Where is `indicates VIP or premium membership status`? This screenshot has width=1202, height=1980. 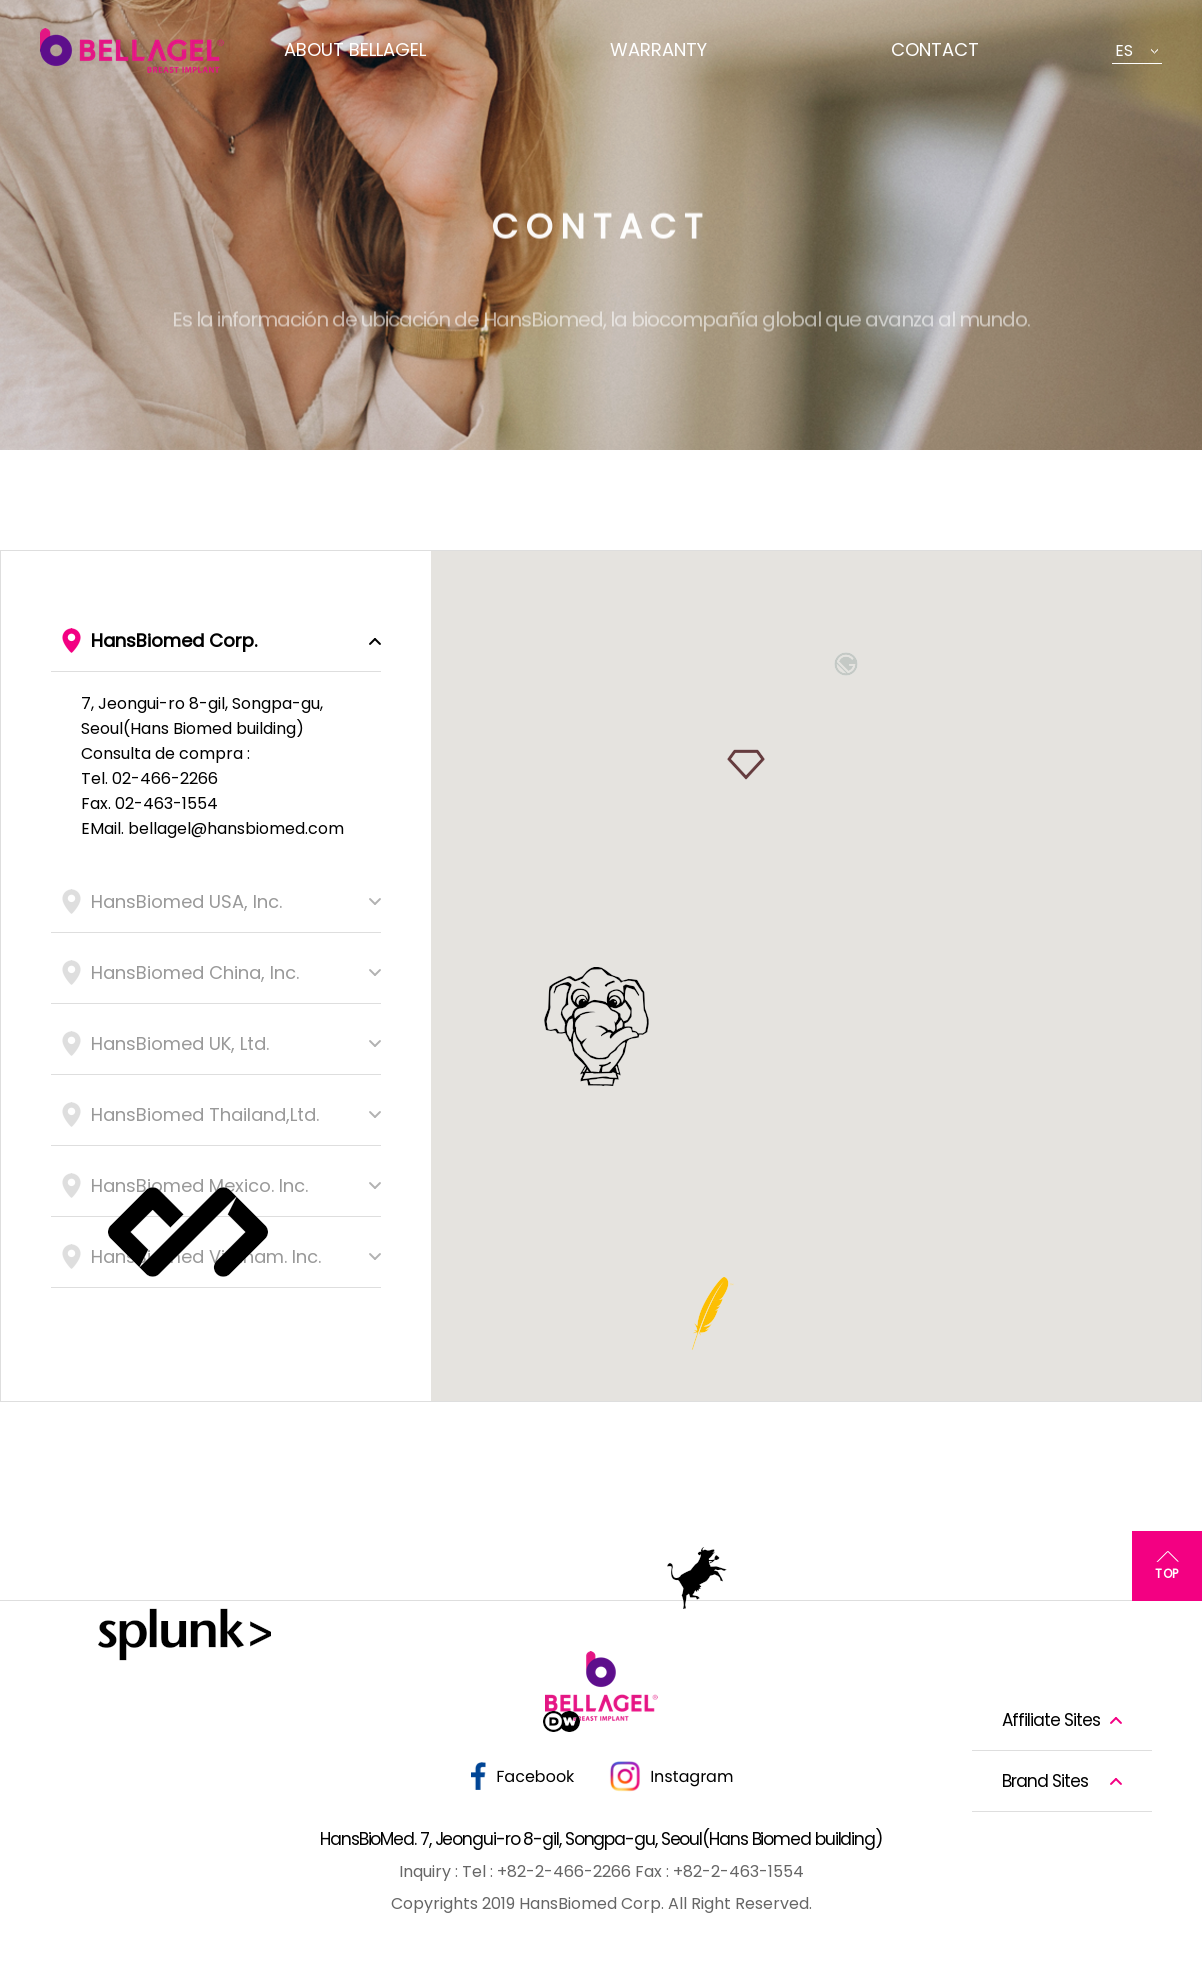 indicates VIP or premium membership status is located at coordinates (746, 764).